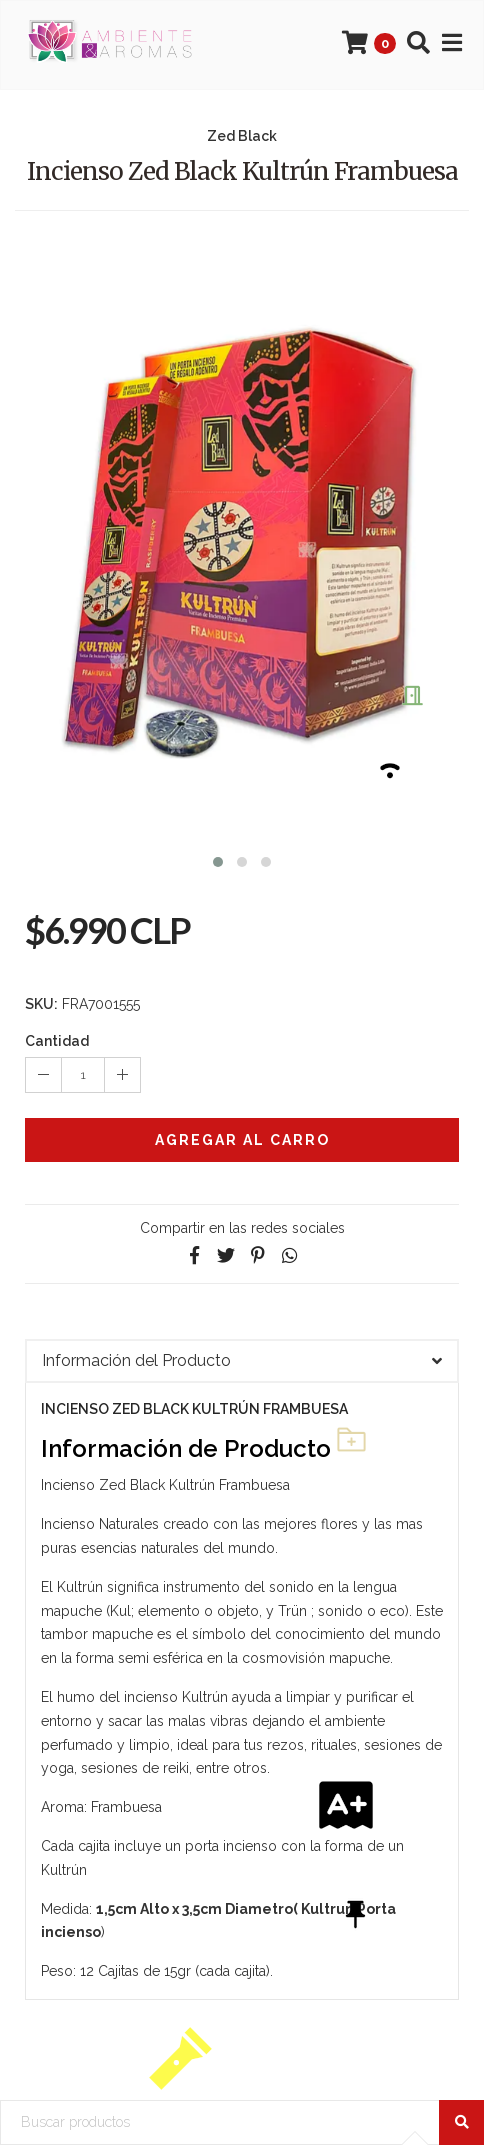 The image size is (484, 2145). Describe the element at coordinates (412, 695) in the screenshot. I see `log out or exit the application` at that location.